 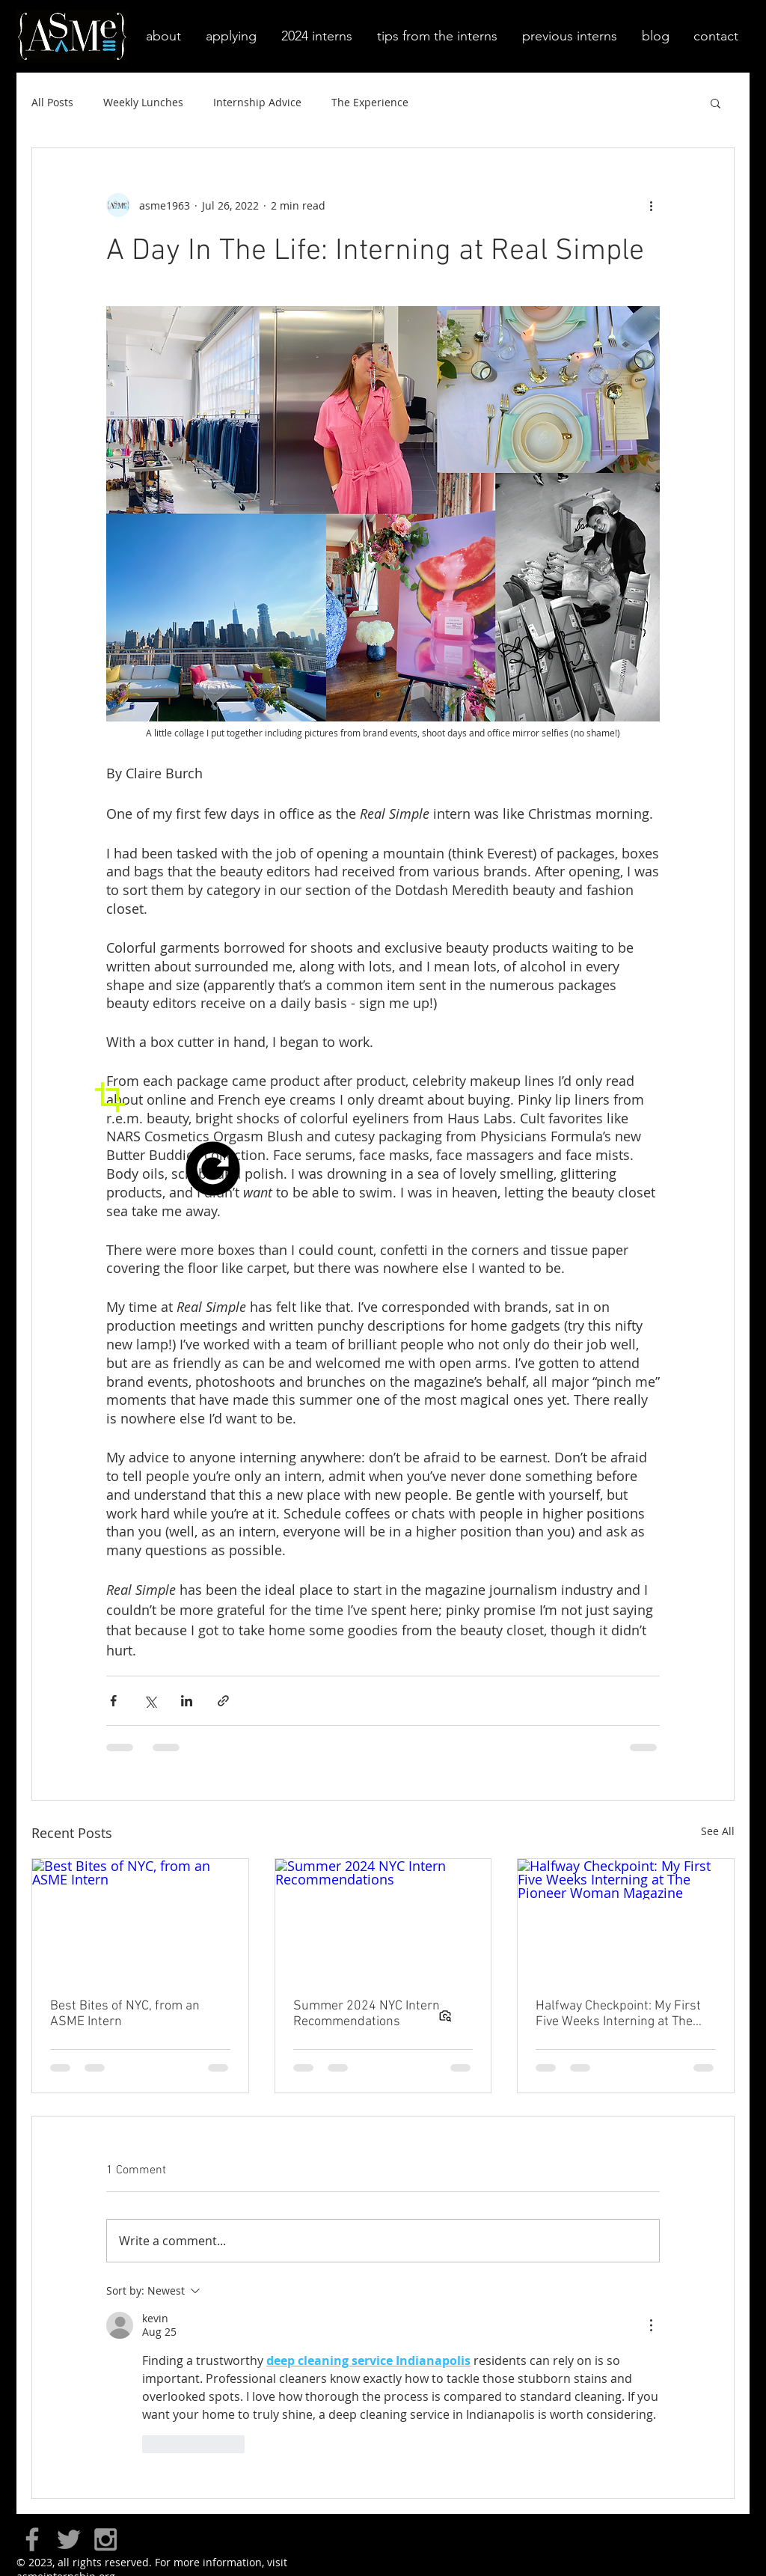 What do you see at coordinates (110, 1097) in the screenshot?
I see `crop an image` at bounding box center [110, 1097].